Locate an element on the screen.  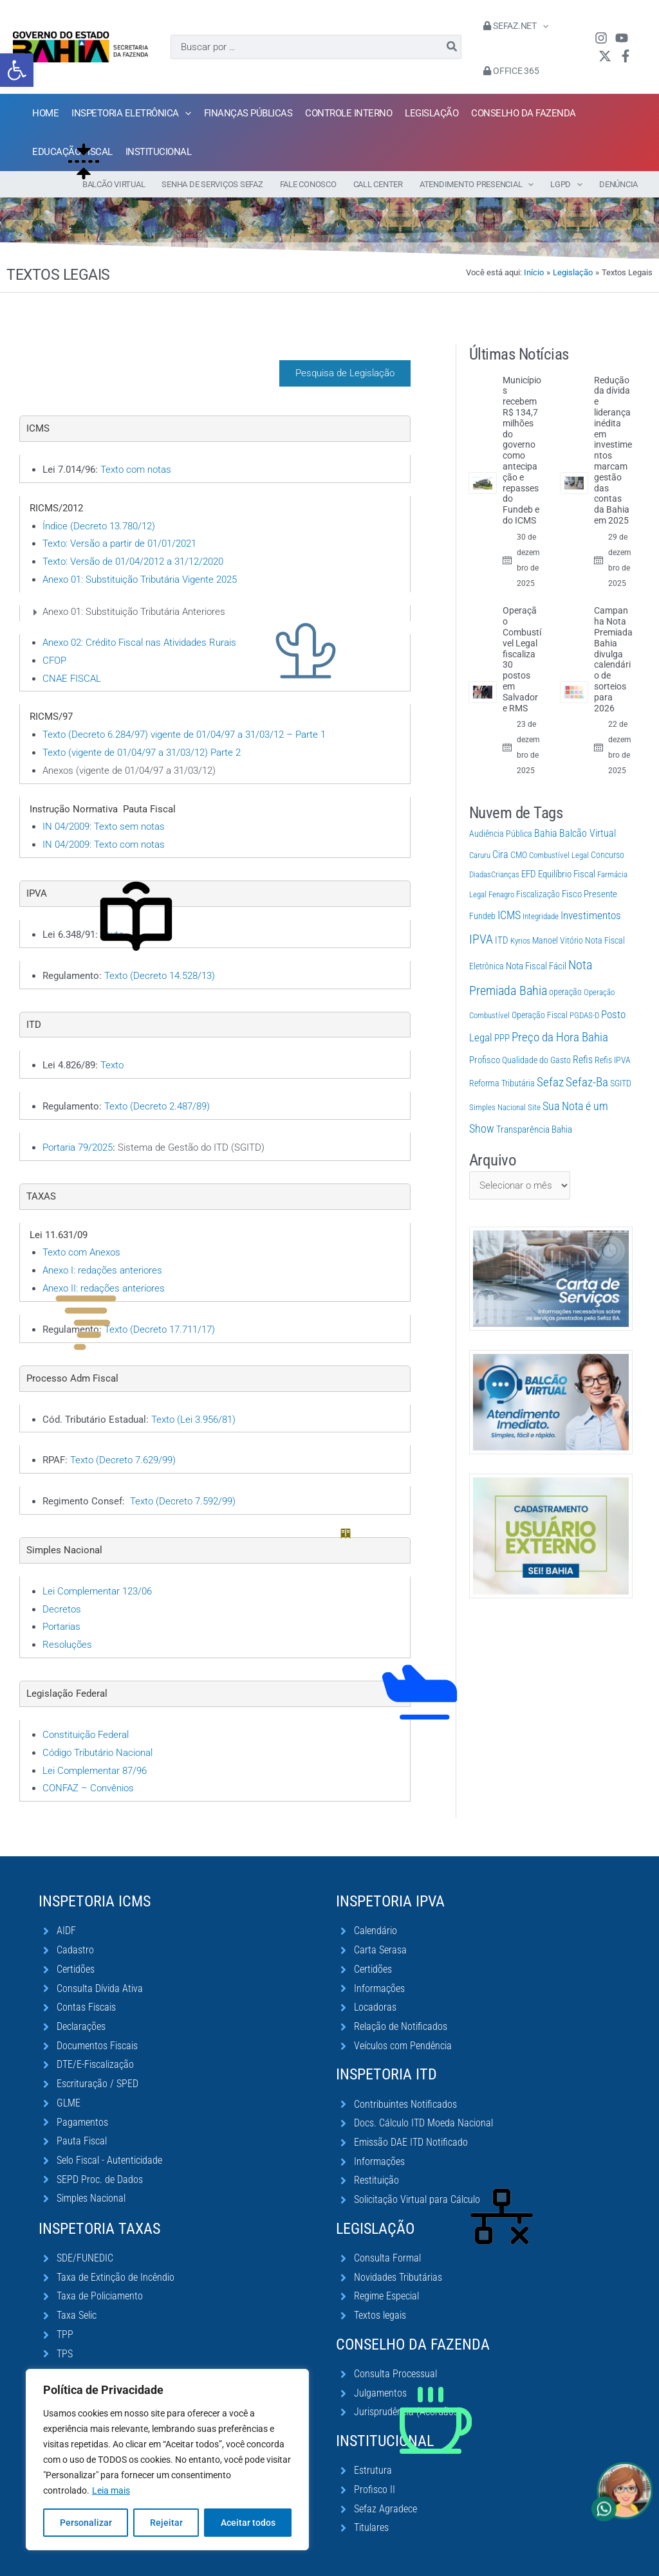
find nearby coffee shops is located at coordinates (433, 2423).